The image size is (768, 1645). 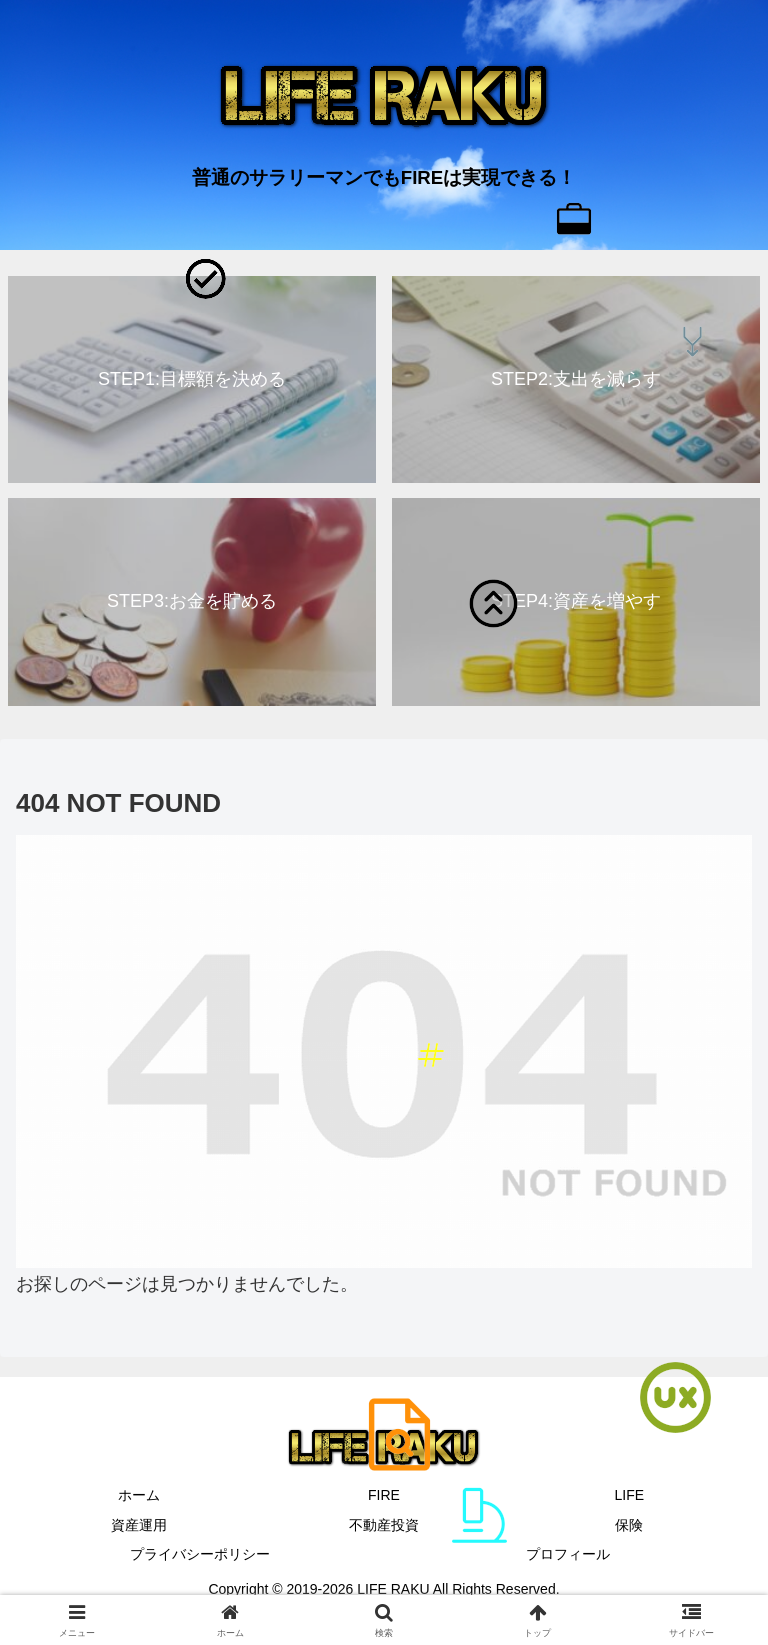 I want to click on indicates a completed or successful action, so click(x=206, y=279).